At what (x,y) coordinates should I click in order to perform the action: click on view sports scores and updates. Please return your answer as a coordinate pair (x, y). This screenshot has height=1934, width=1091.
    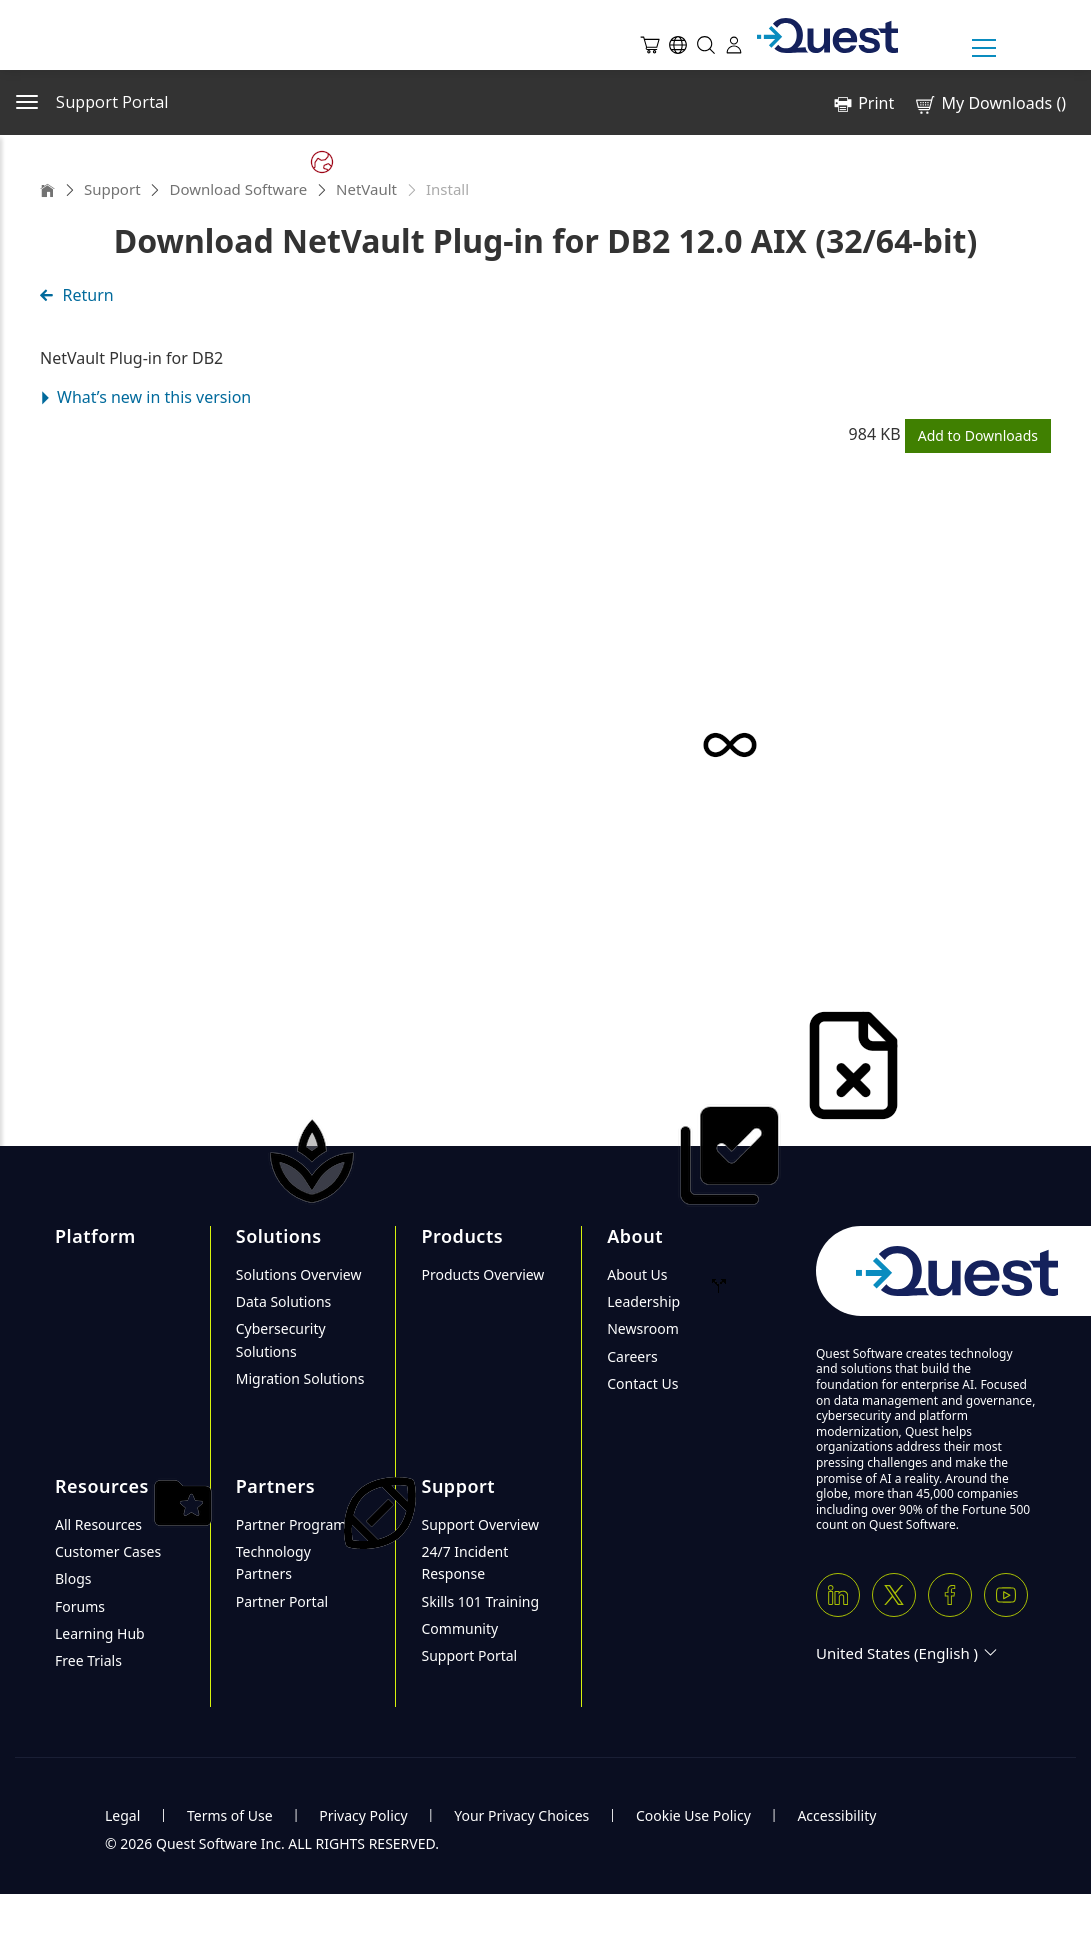
    Looking at the image, I should click on (380, 1513).